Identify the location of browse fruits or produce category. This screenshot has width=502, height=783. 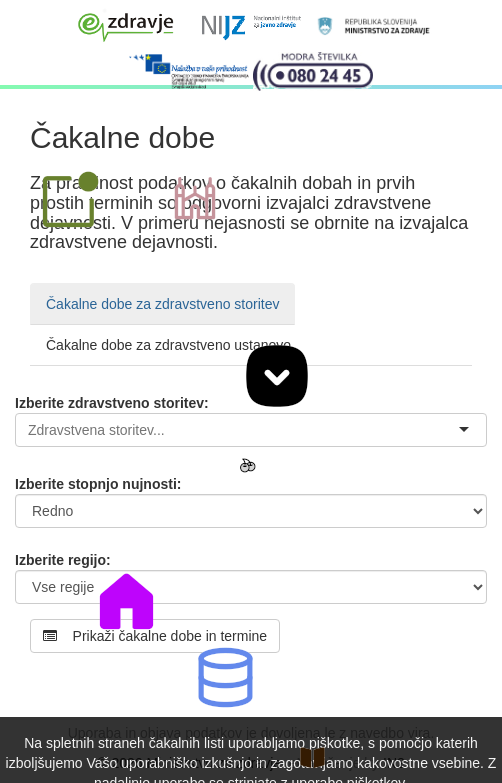
(247, 465).